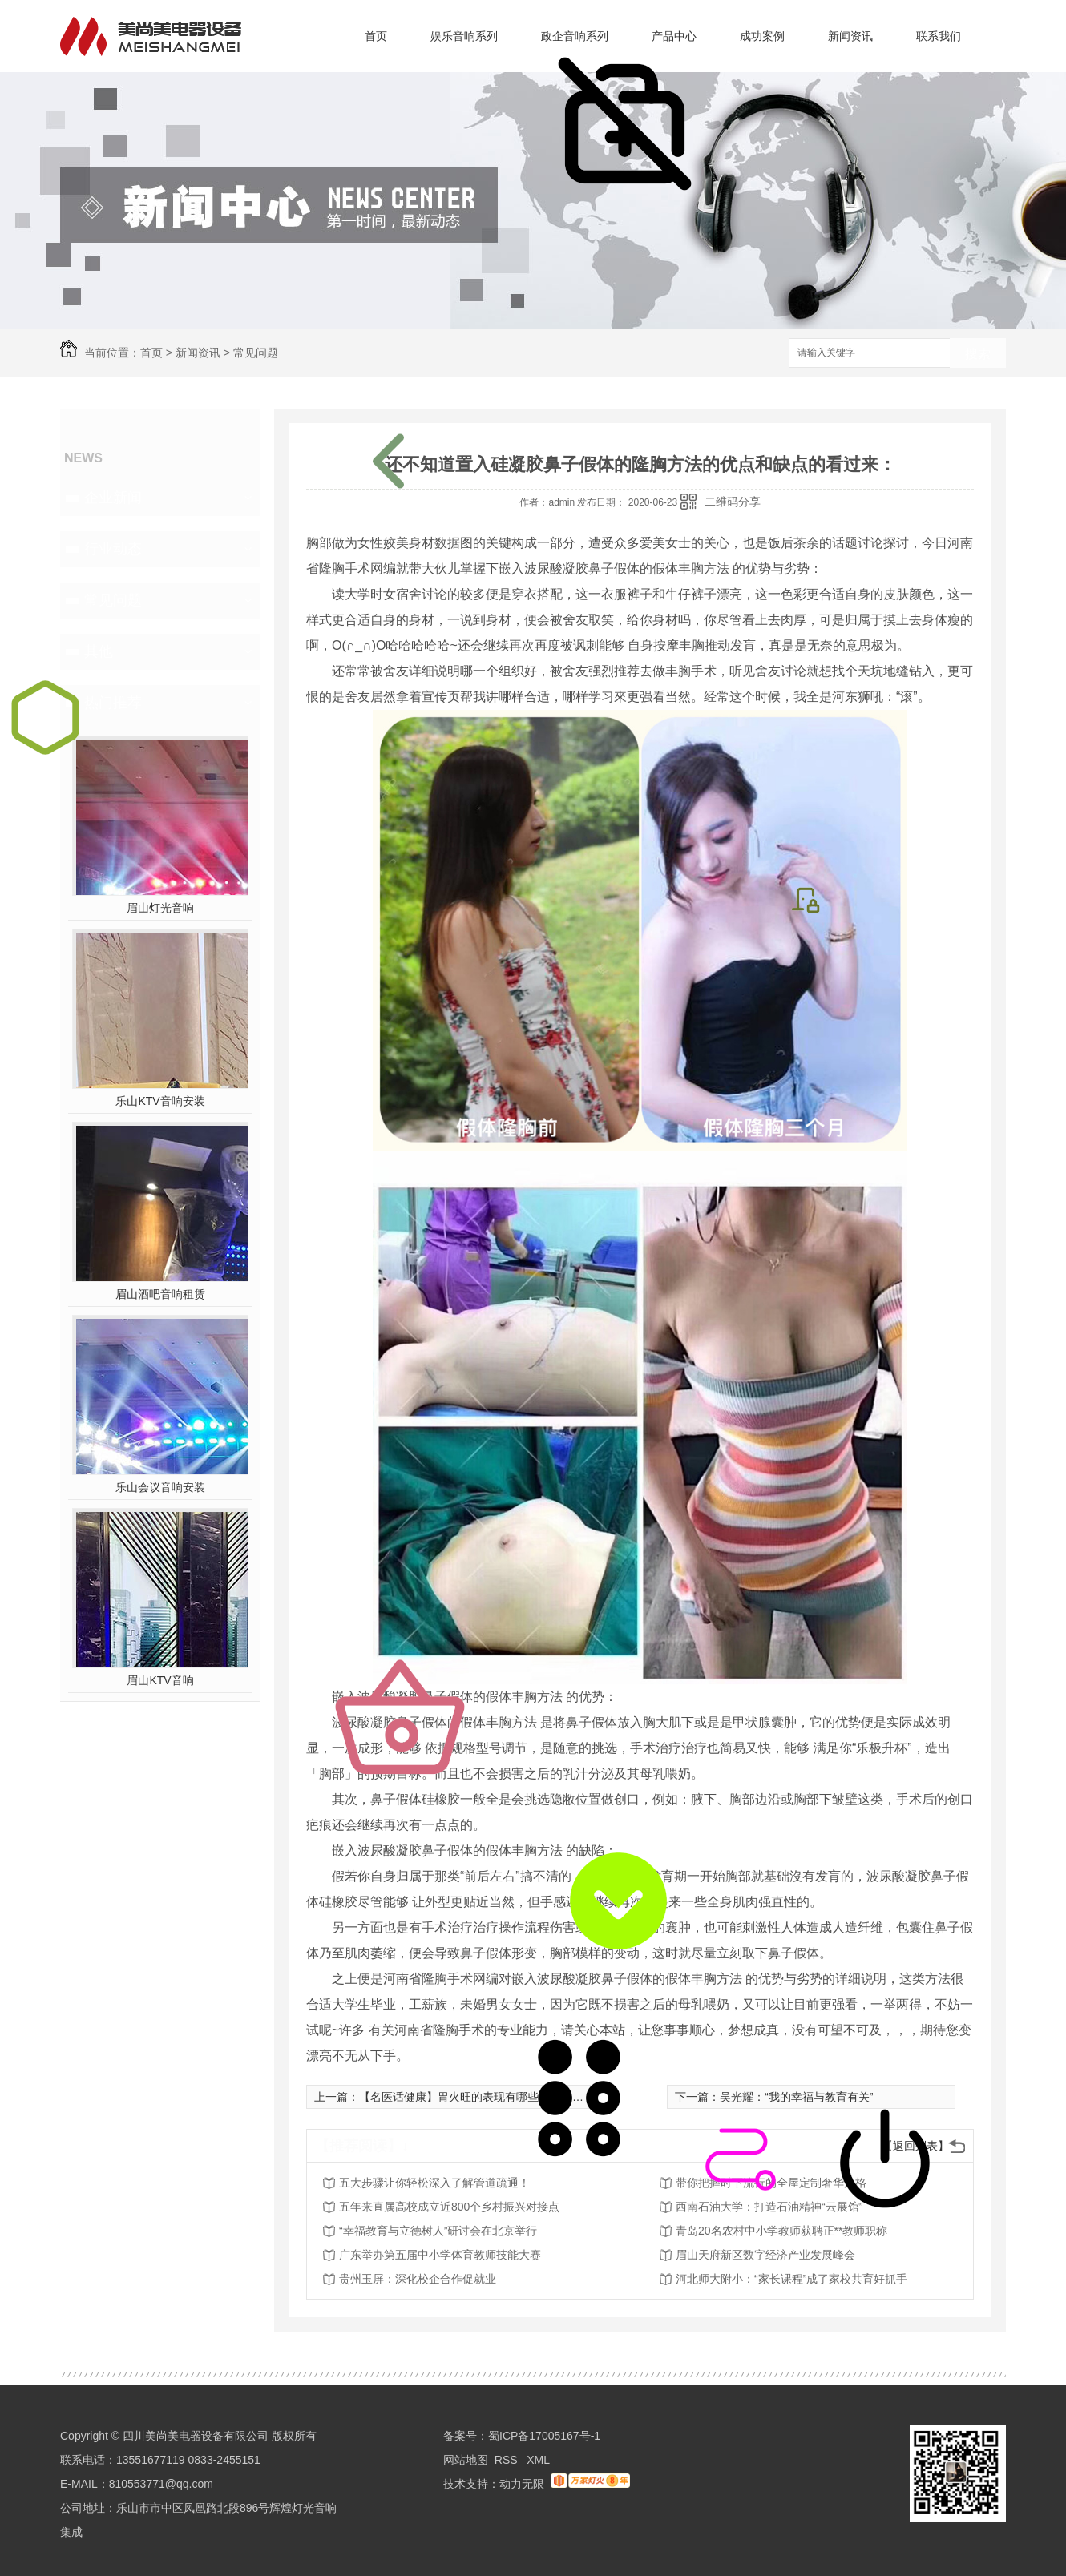  Describe the element at coordinates (885, 2159) in the screenshot. I see `turn device on or off` at that location.